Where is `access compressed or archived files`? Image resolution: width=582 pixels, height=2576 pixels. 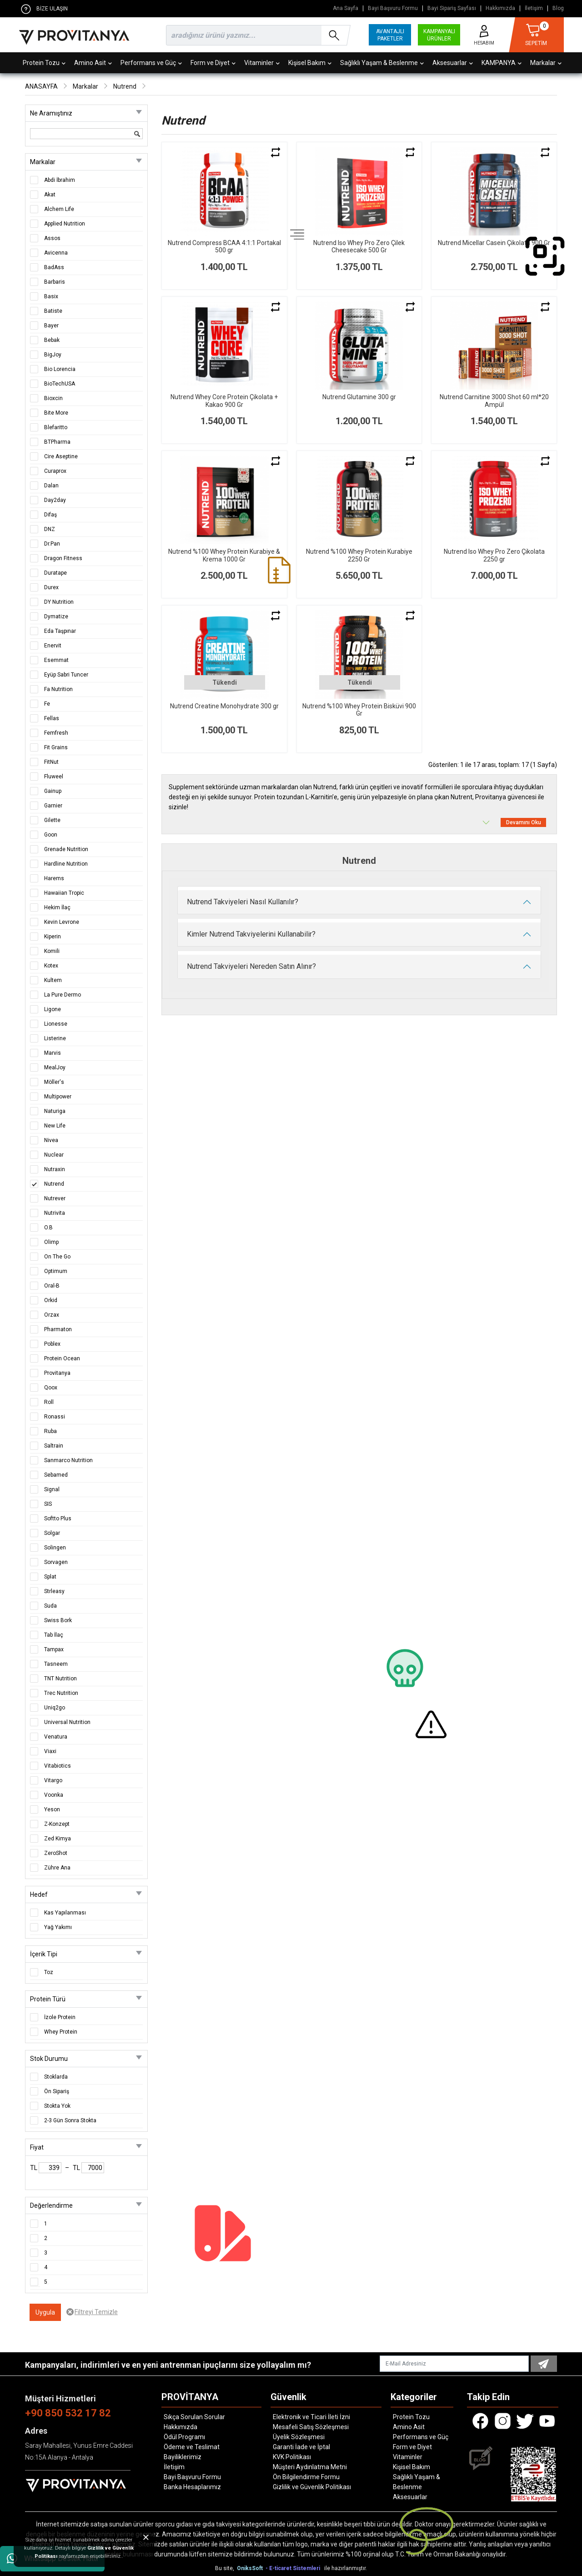 access compressed or archived files is located at coordinates (279, 570).